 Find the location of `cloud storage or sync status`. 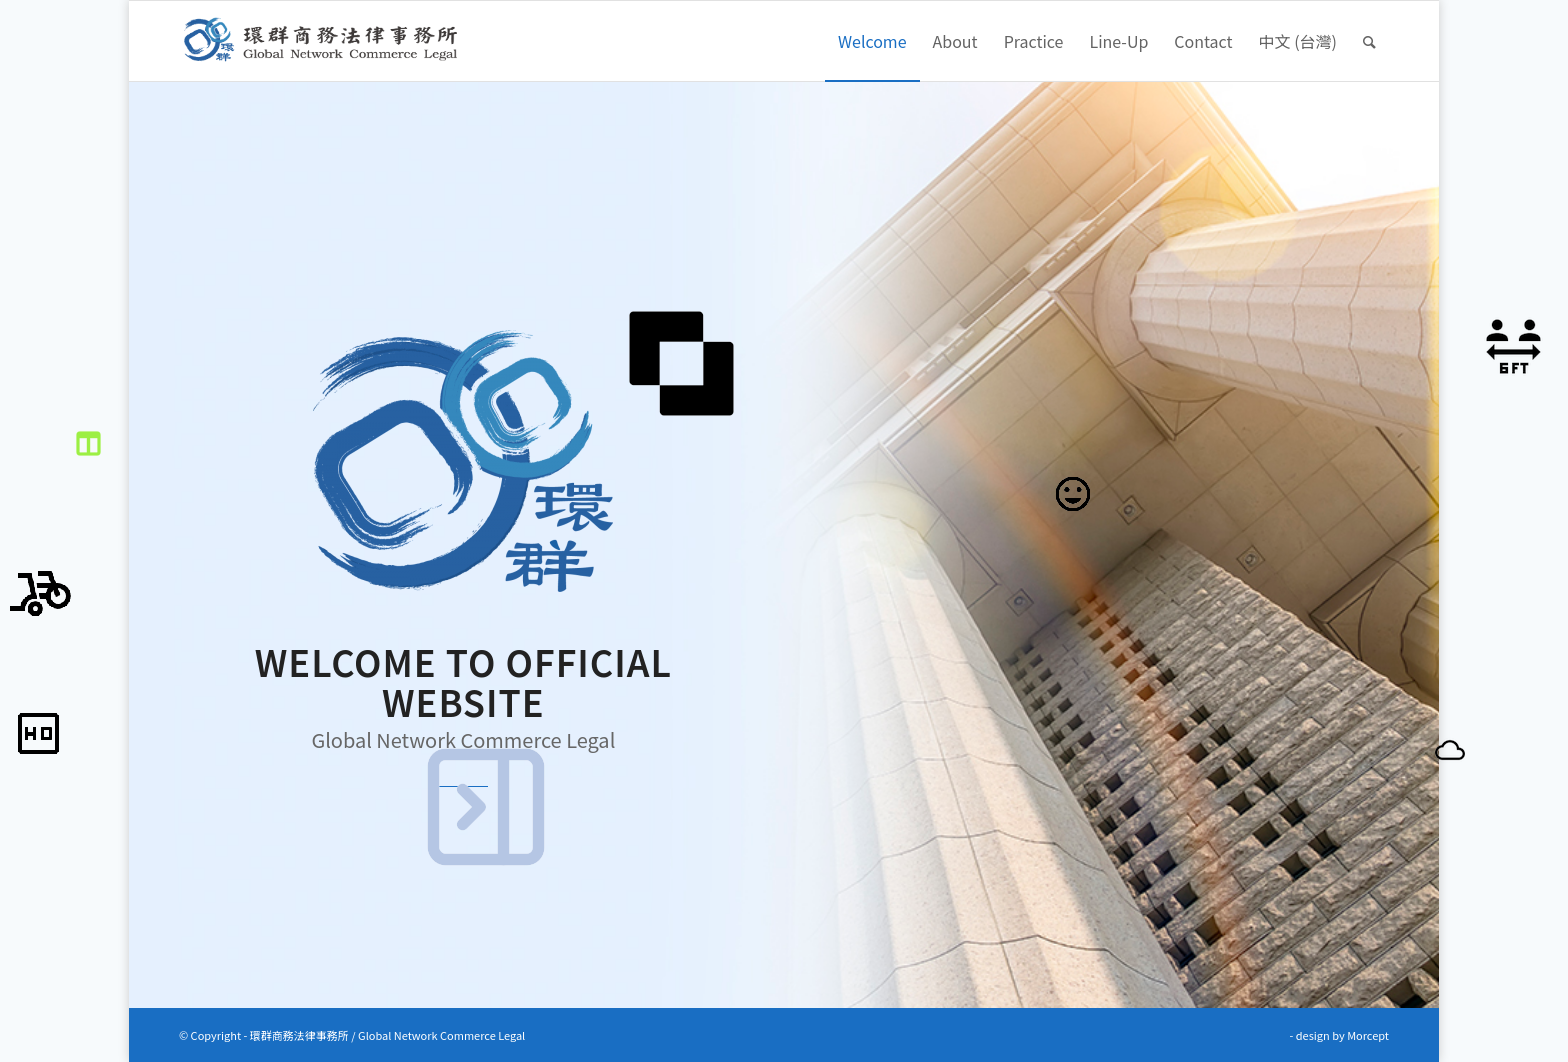

cloud storage or sync status is located at coordinates (1450, 750).